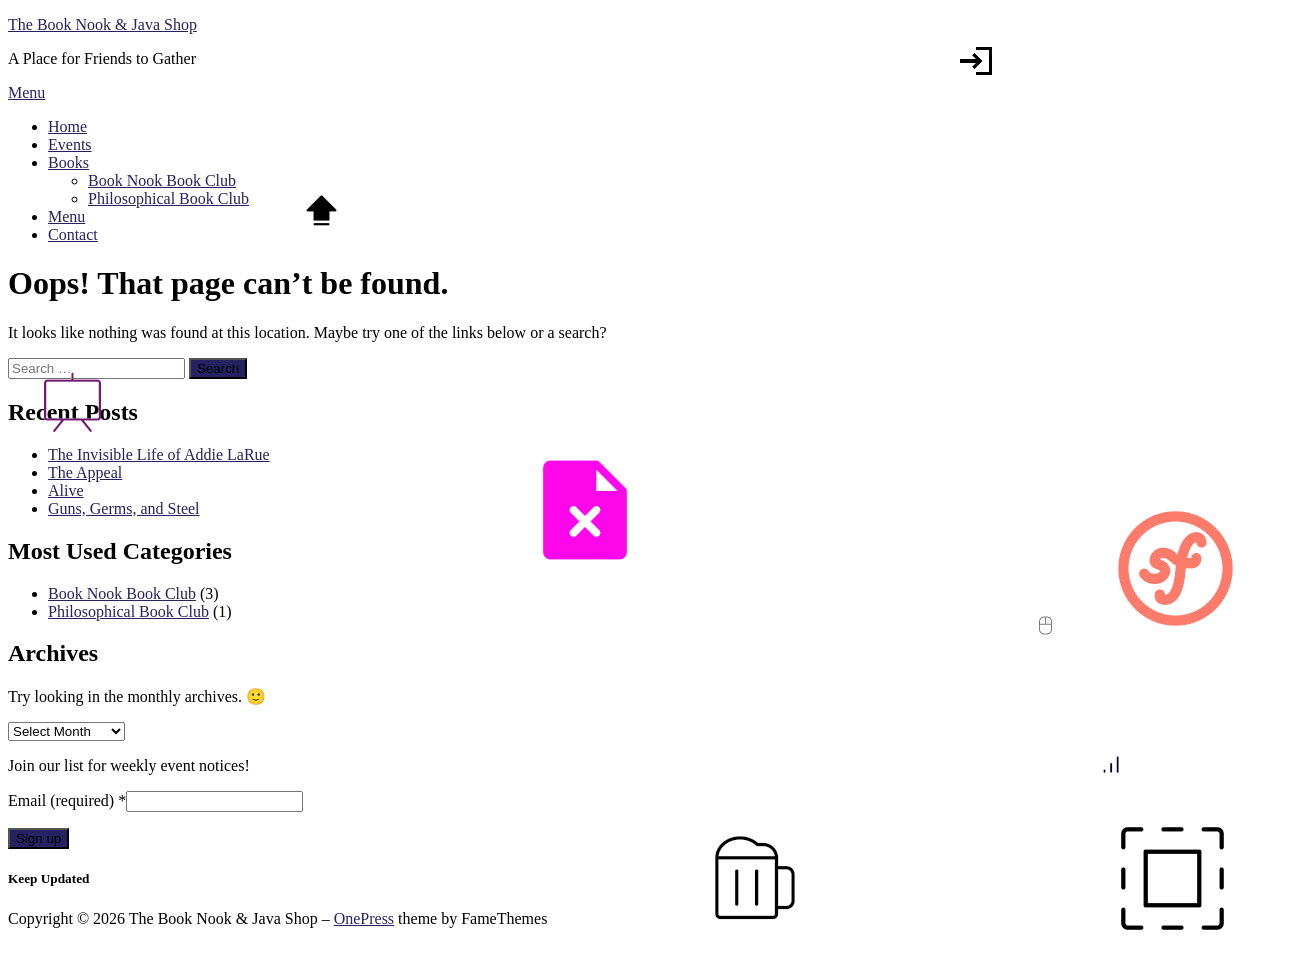 The height and width of the screenshot is (954, 1299). Describe the element at coordinates (976, 61) in the screenshot. I see `log in to your account` at that location.